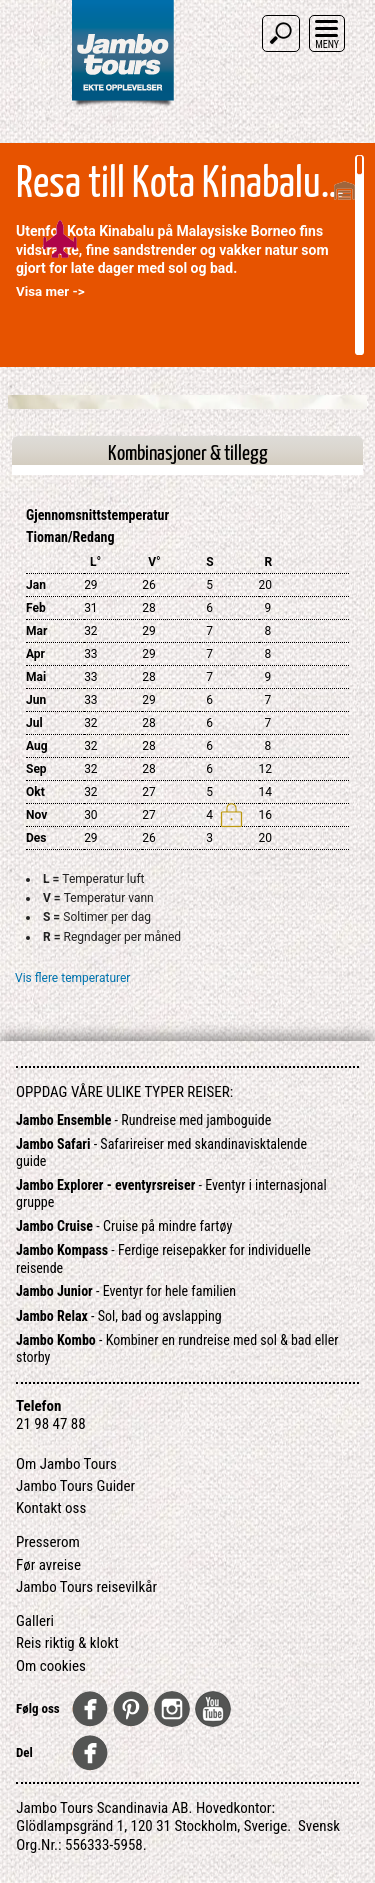  What do you see at coordinates (231, 816) in the screenshot?
I see `indicates a locked or secured item` at bounding box center [231, 816].